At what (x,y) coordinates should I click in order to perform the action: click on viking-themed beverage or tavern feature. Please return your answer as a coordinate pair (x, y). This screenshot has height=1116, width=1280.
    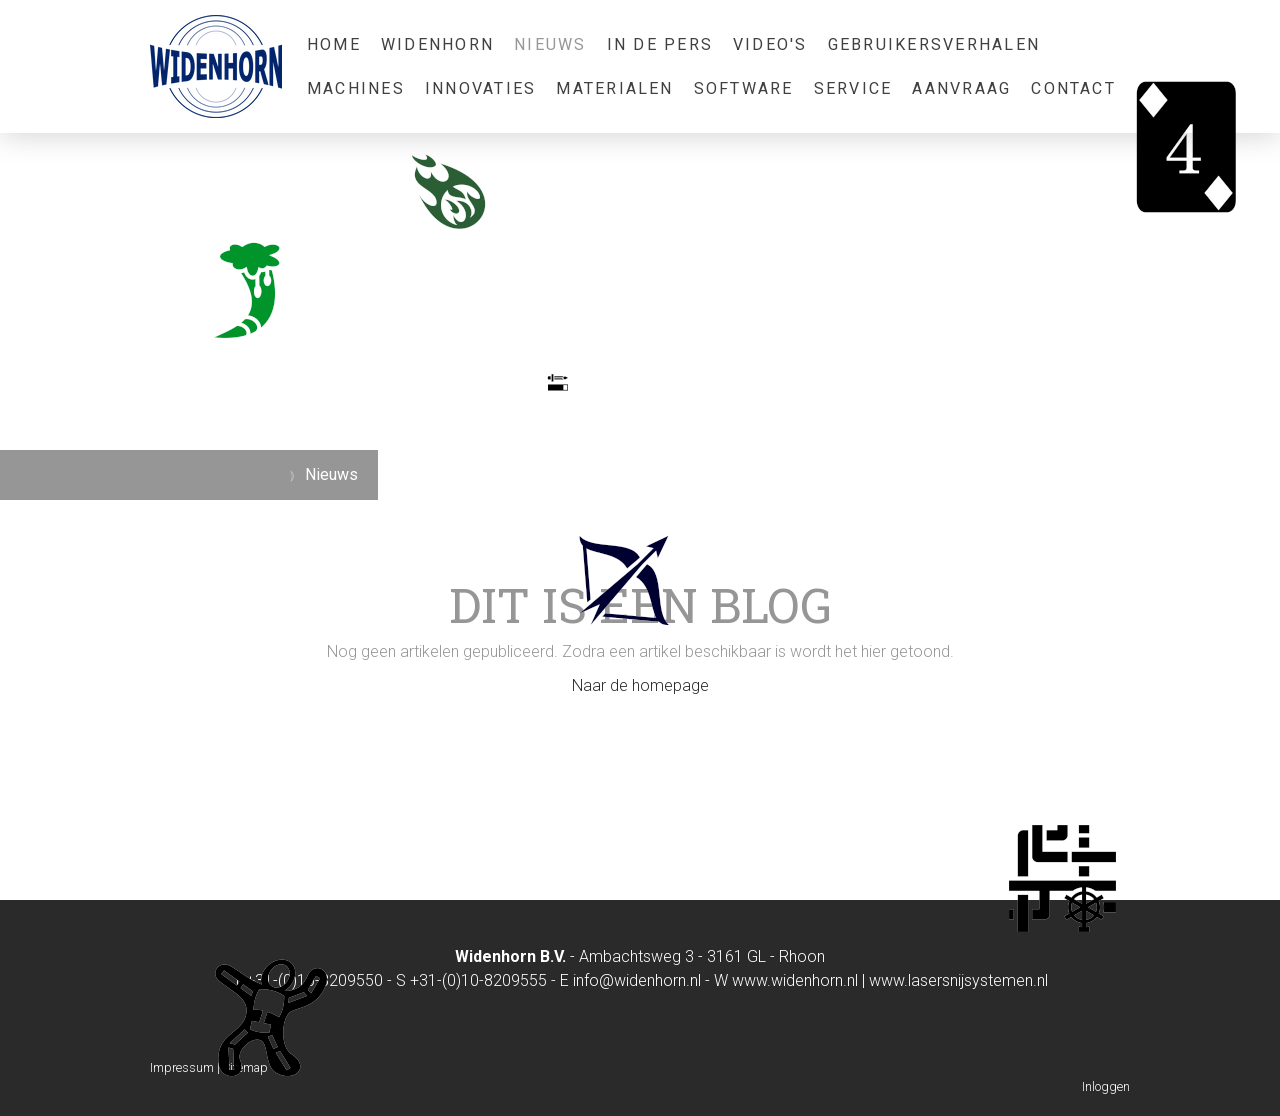
    Looking at the image, I should click on (248, 289).